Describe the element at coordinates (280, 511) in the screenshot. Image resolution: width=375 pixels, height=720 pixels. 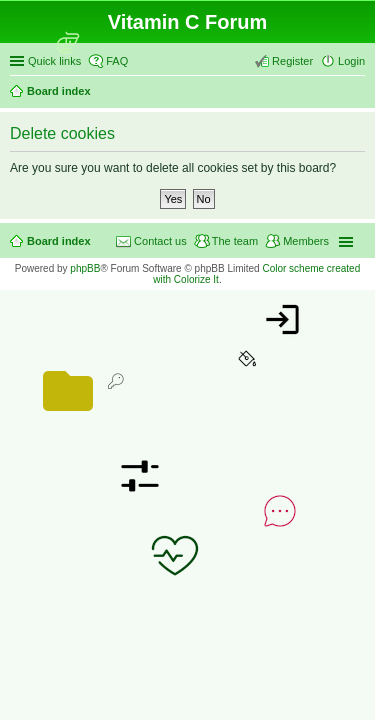
I see `open chat or messaging` at that location.